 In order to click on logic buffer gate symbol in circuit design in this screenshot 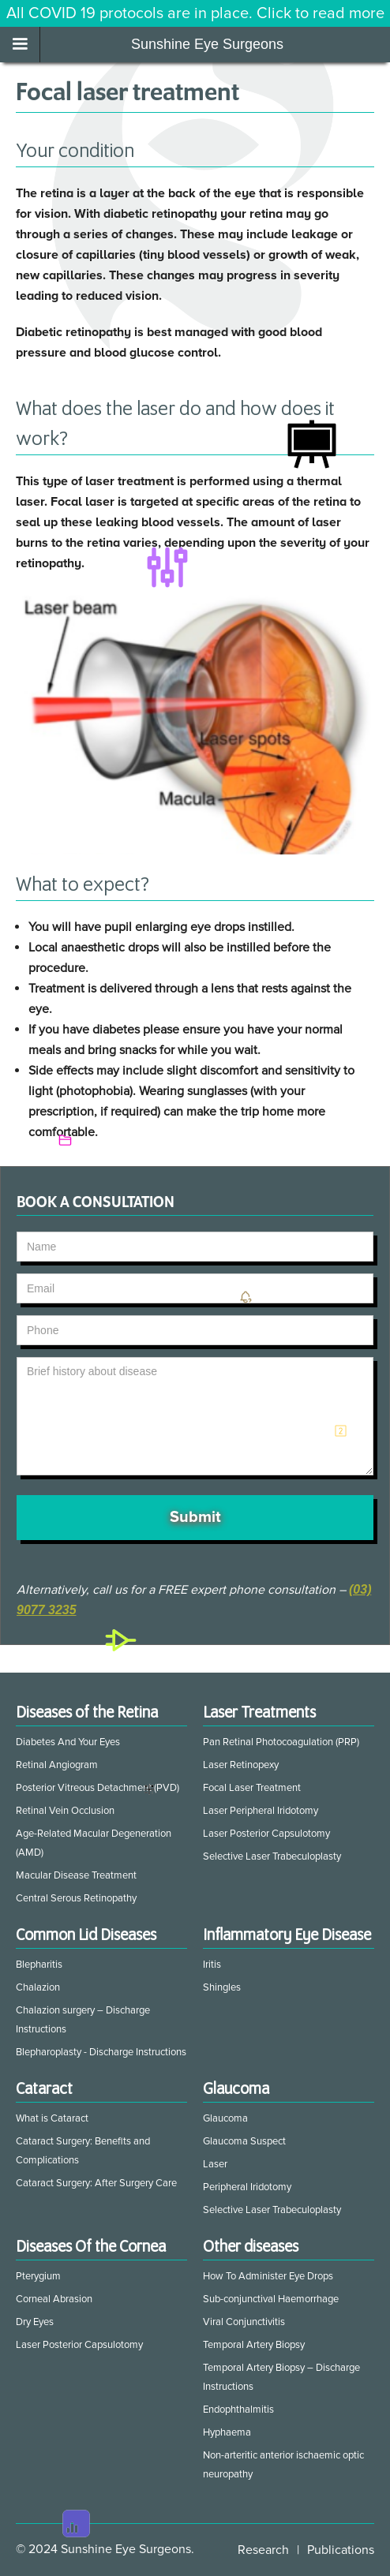, I will do `click(121, 1640)`.